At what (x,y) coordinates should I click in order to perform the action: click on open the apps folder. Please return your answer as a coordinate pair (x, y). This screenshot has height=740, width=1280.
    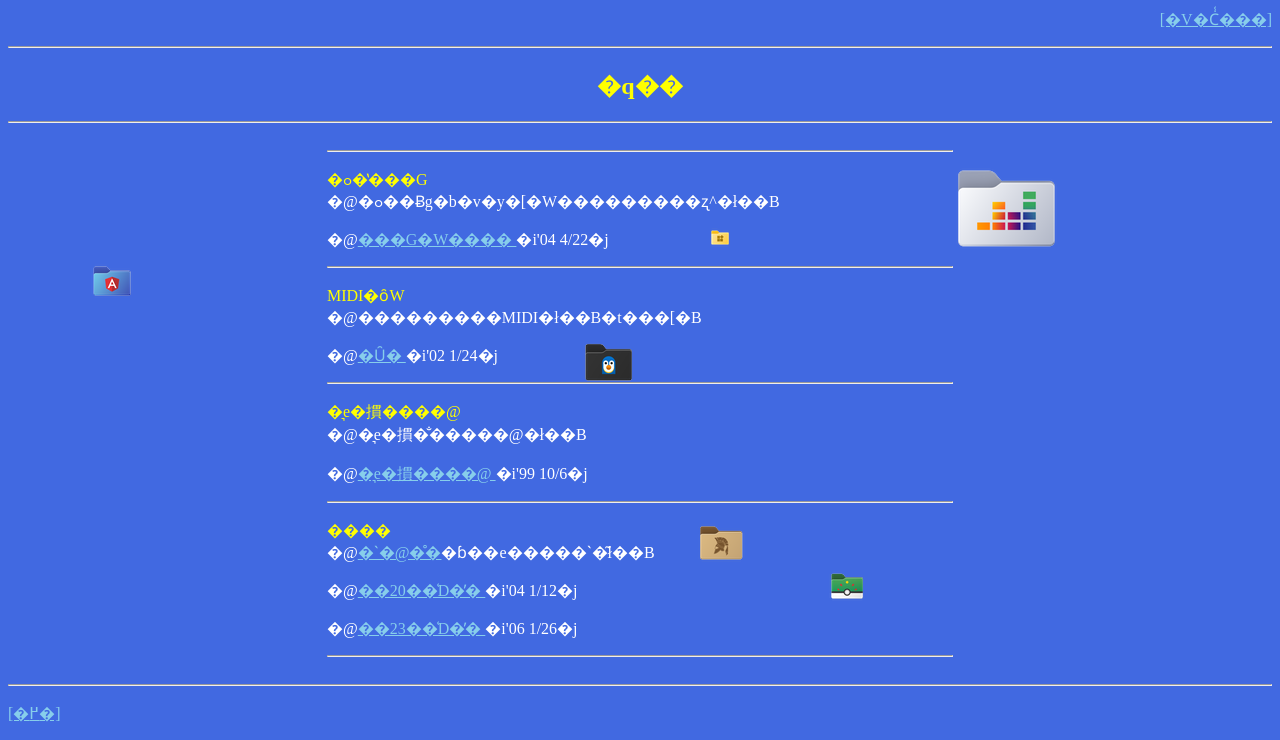
    Looking at the image, I should click on (720, 238).